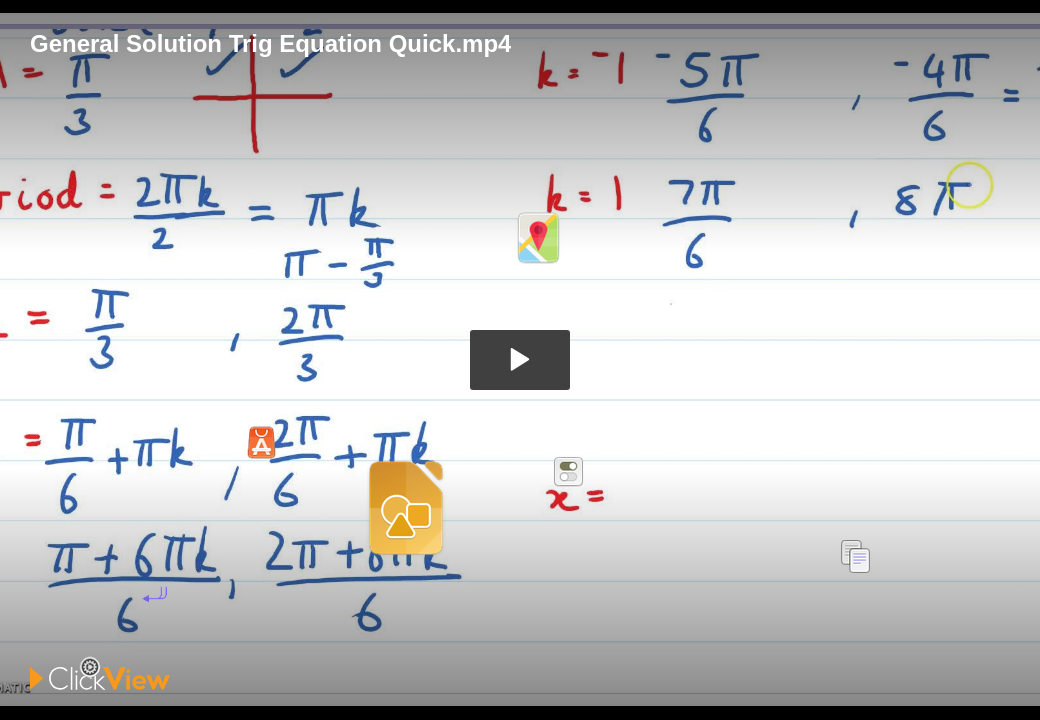 Image resolution: width=1040 pixels, height=720 pixels. I want to click on open the app center to browse and install applications, so click(261, 442).